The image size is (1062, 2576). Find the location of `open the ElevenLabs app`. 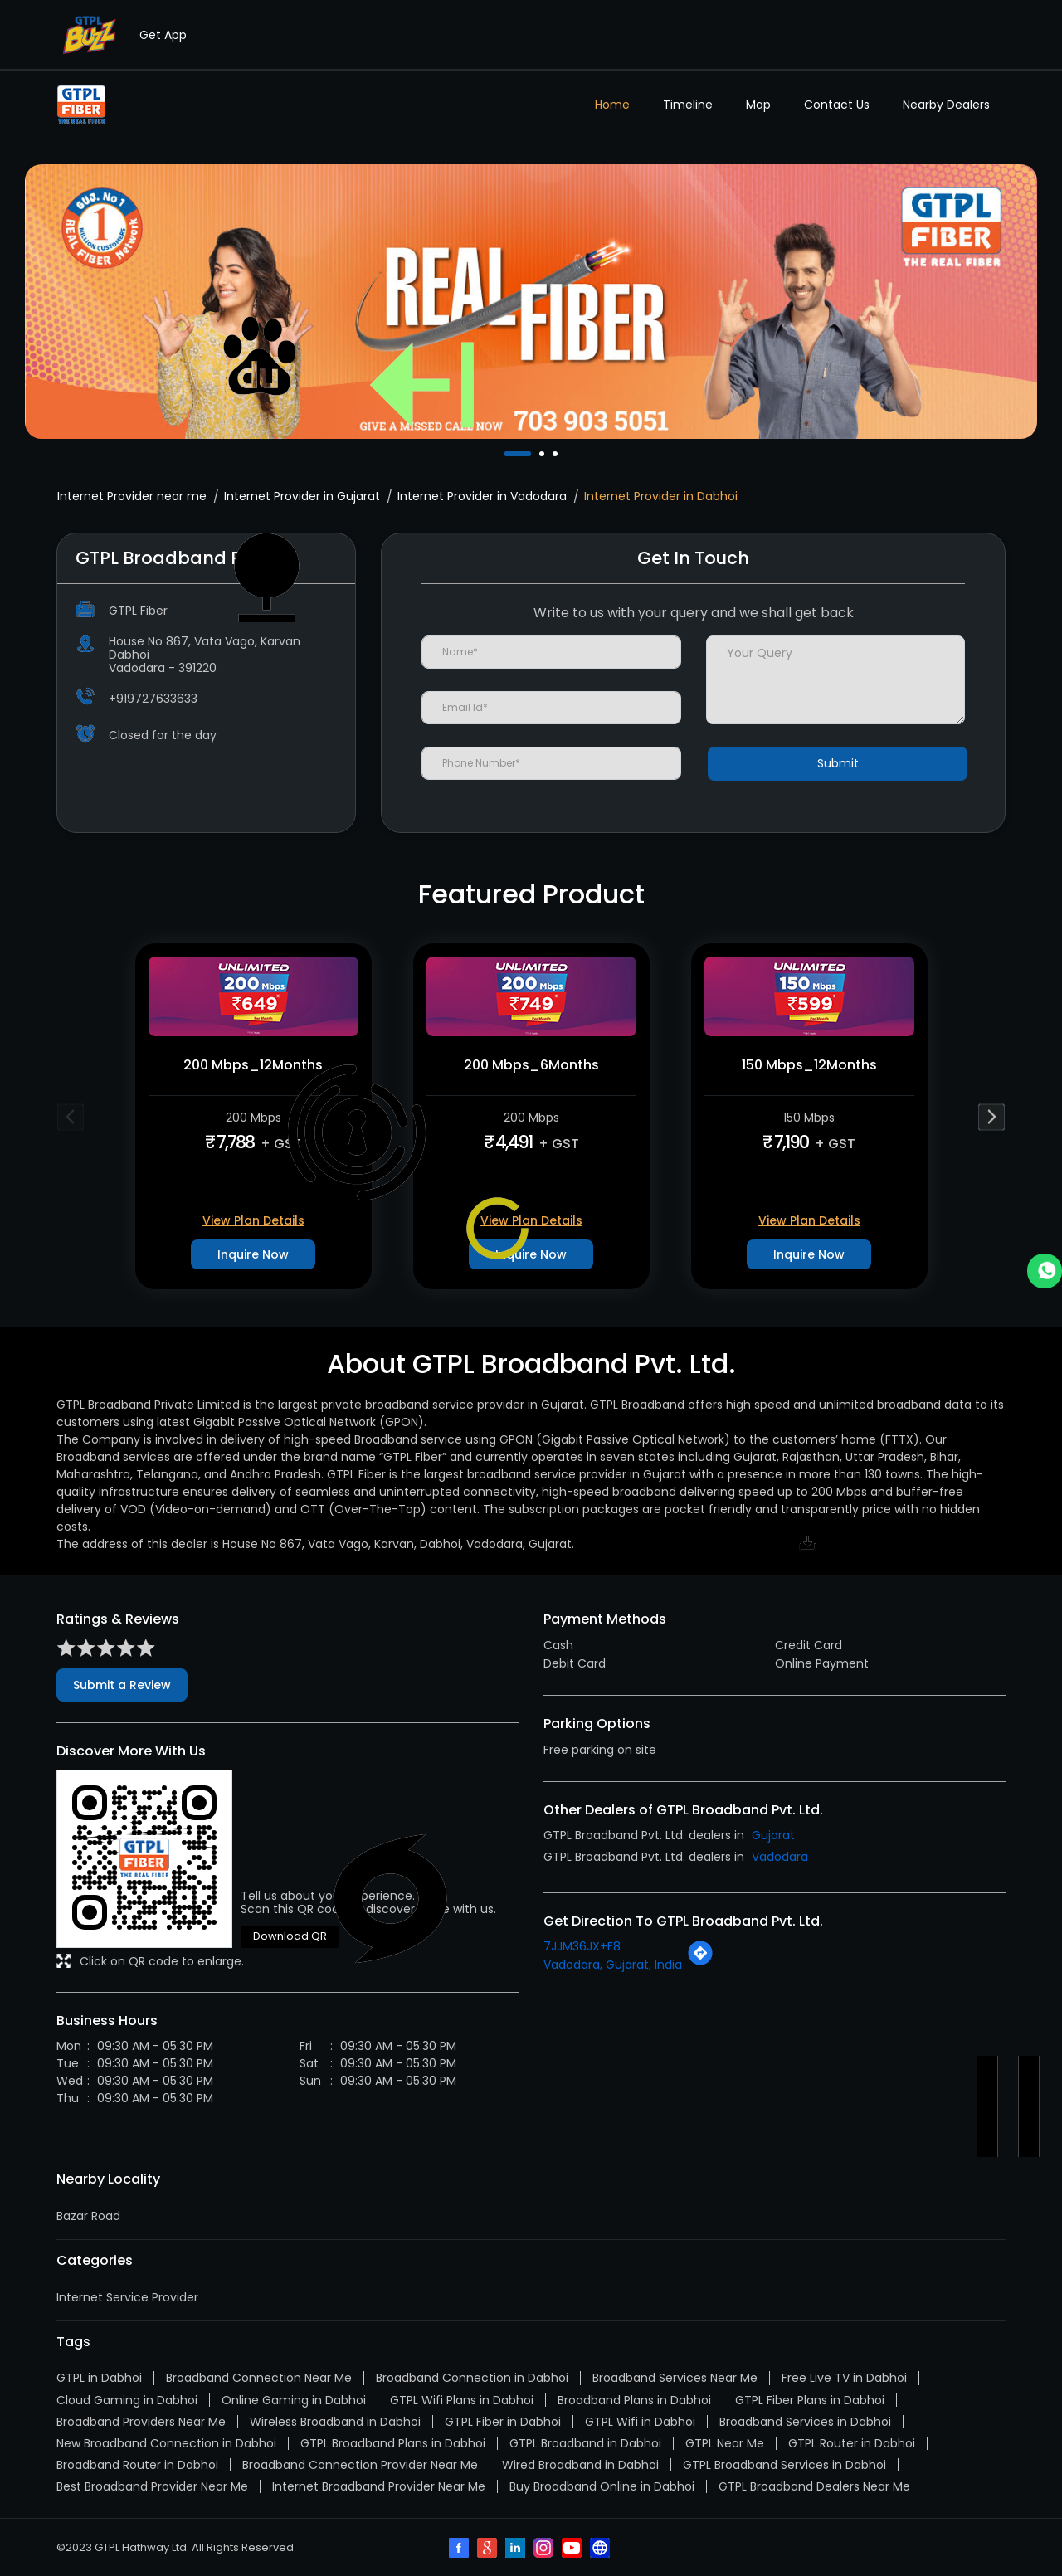

open the ElevenLabs app is located at coordinates (1008, 2106).